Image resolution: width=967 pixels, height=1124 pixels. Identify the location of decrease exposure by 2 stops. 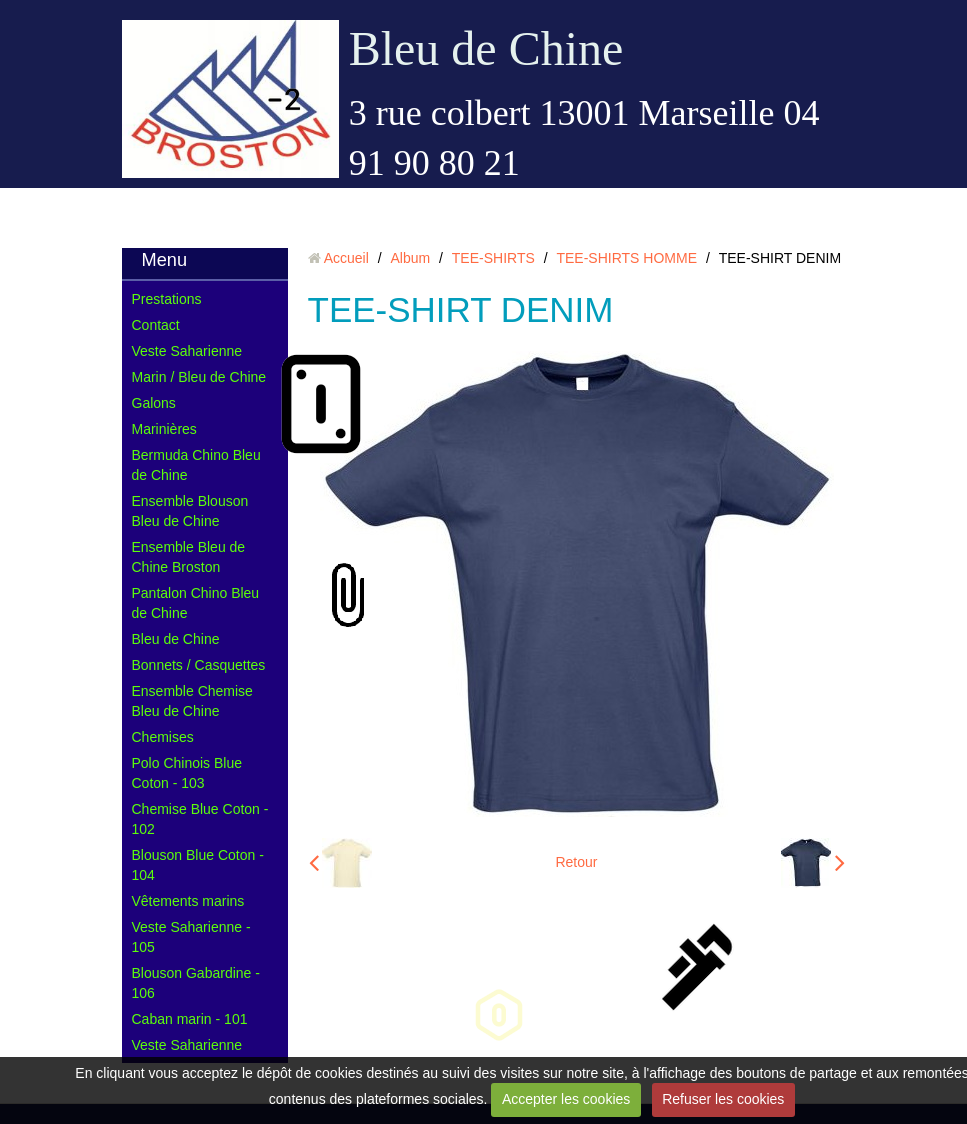
(285, 100).